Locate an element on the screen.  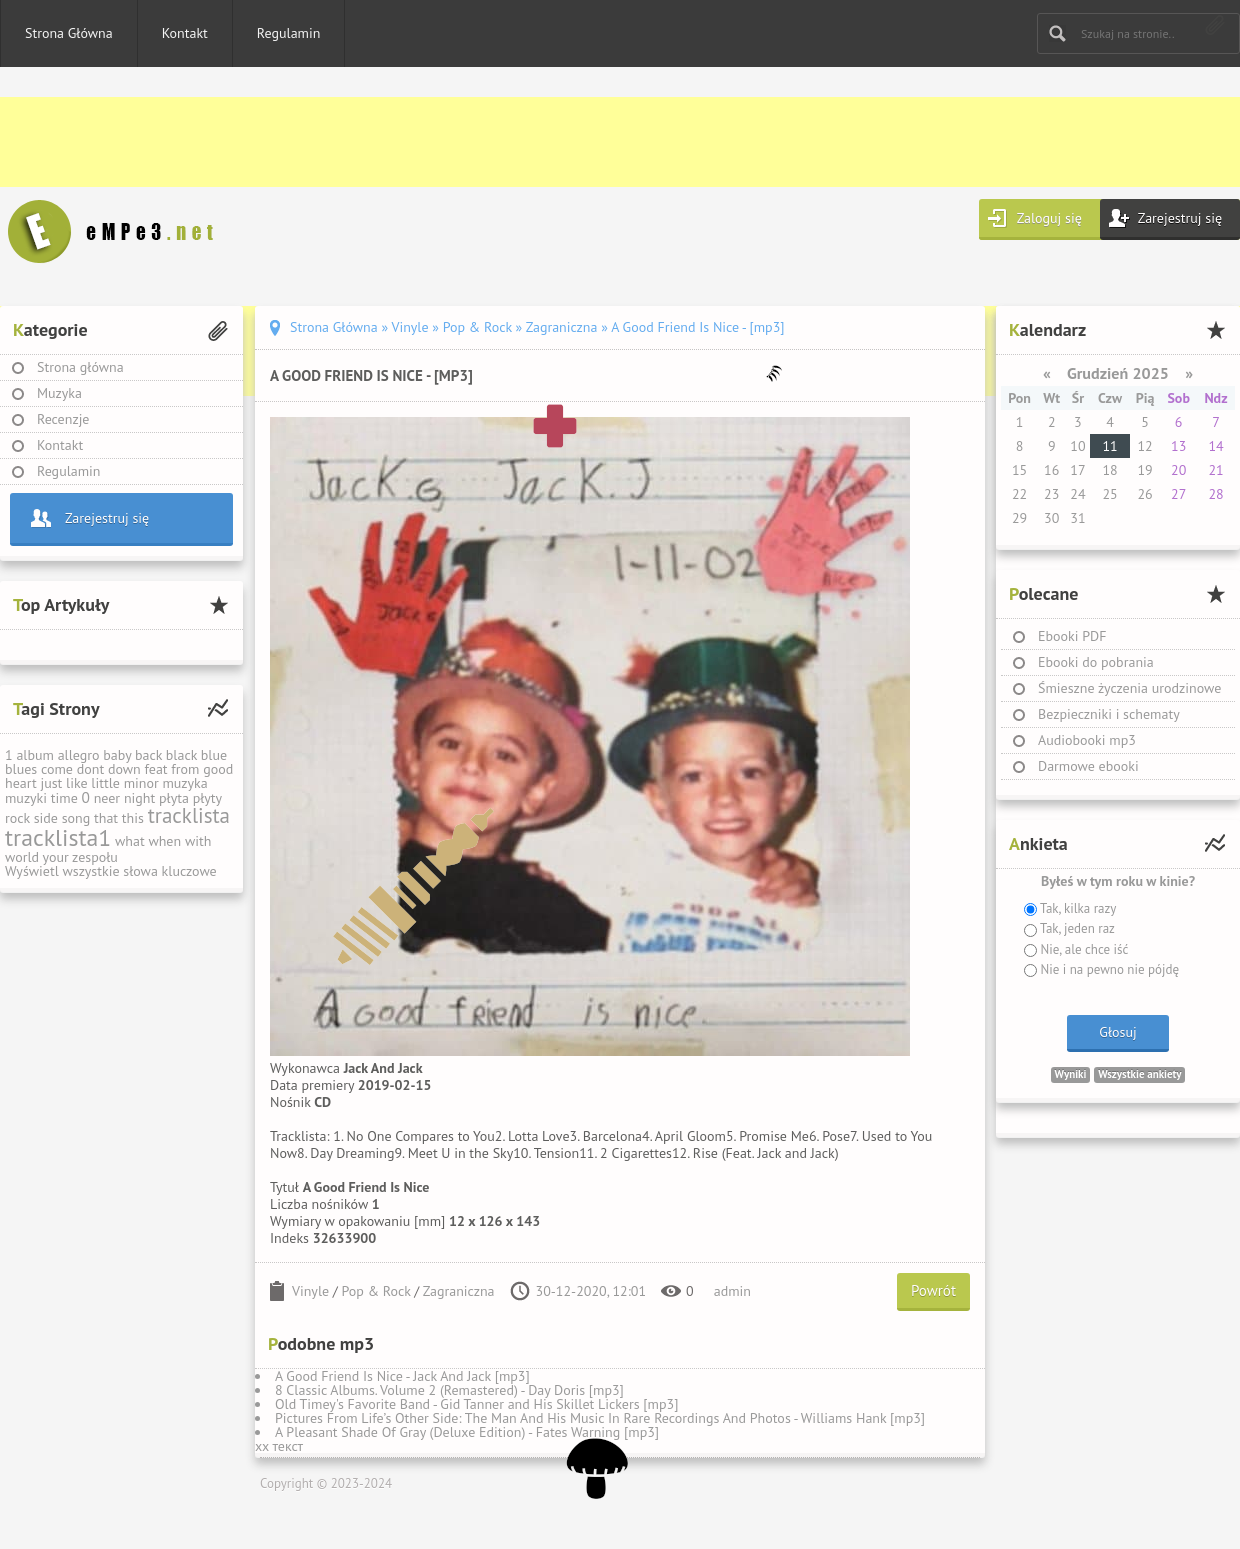
view engine or vehicle diagnostics is located at coordinates (413, 886).